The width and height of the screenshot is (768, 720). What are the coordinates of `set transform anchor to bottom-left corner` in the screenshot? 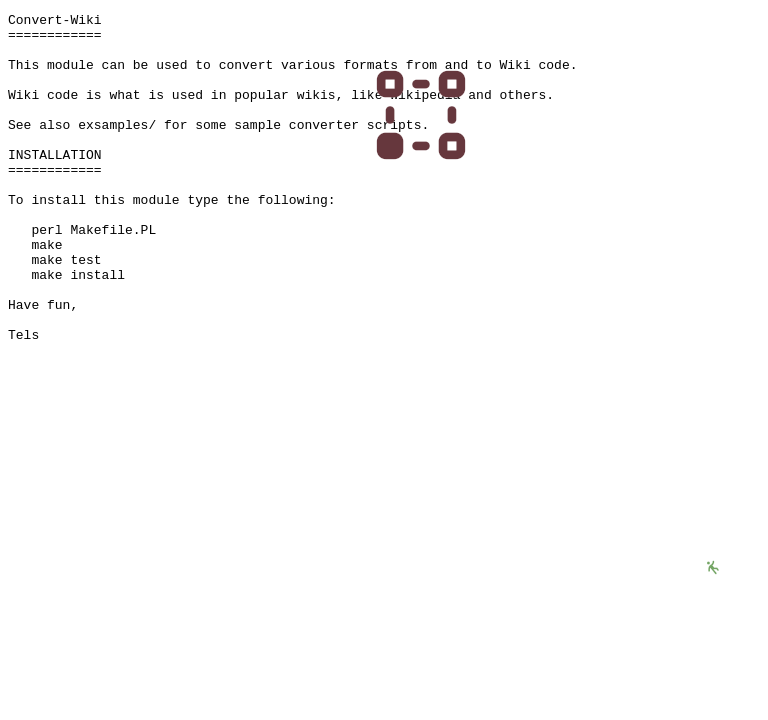 It's located at (421, 115).